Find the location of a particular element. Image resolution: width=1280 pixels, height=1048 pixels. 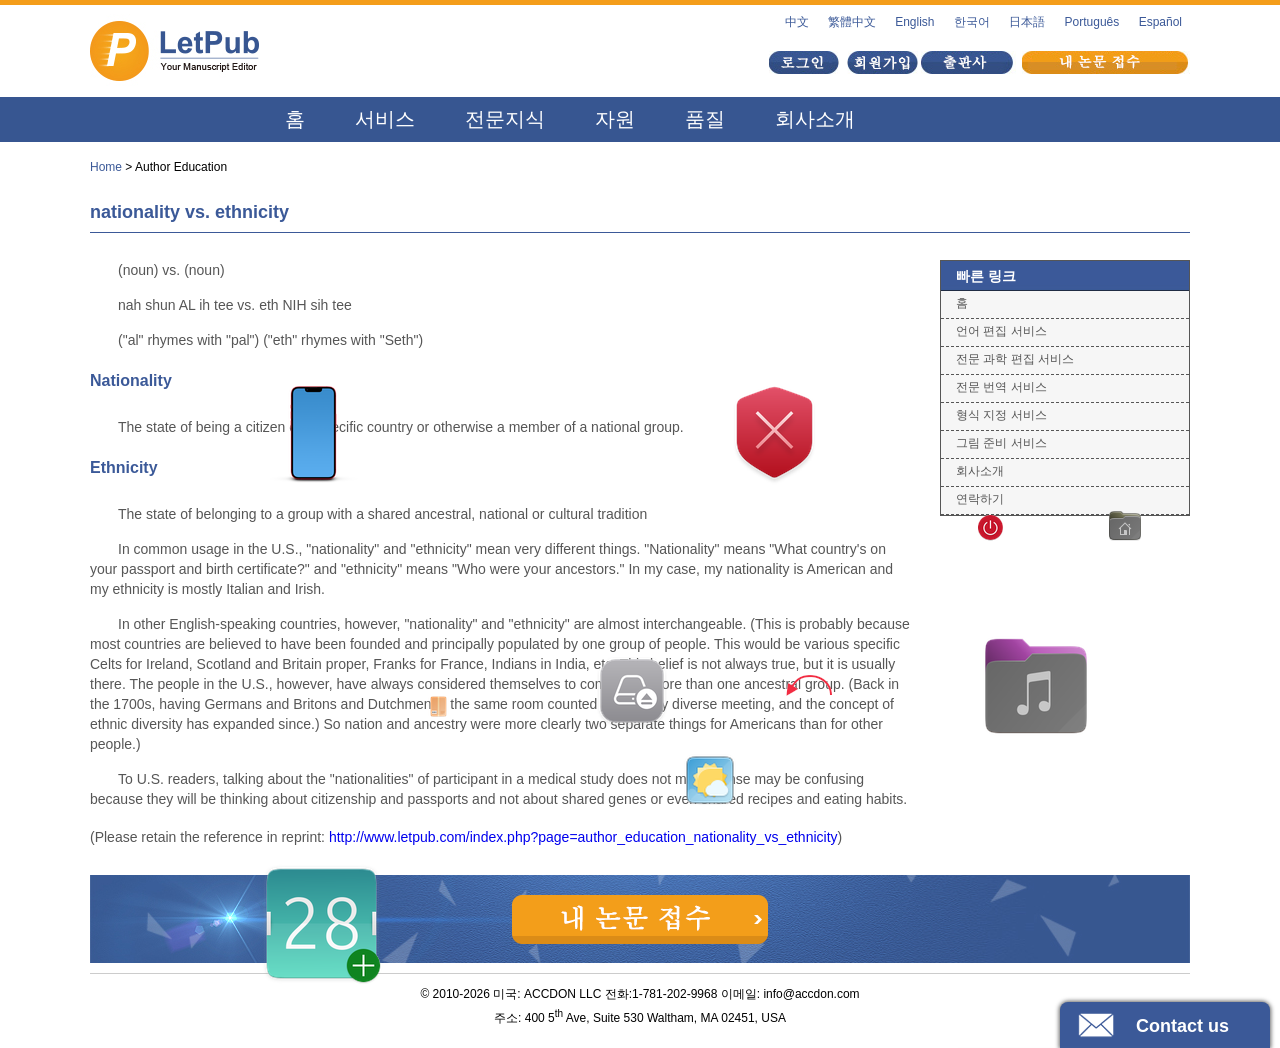

shut down or power off the system is located at coordinates (991, 528).